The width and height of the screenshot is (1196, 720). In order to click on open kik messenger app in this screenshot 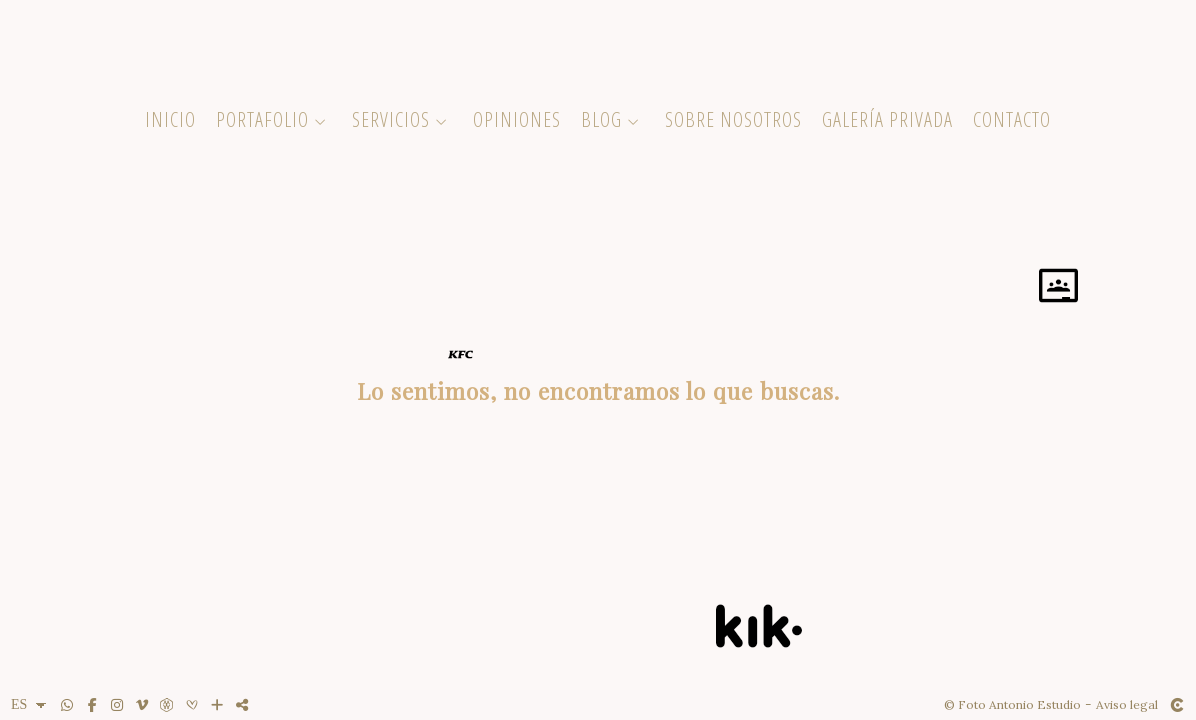, I will do `click(759, 626)`.